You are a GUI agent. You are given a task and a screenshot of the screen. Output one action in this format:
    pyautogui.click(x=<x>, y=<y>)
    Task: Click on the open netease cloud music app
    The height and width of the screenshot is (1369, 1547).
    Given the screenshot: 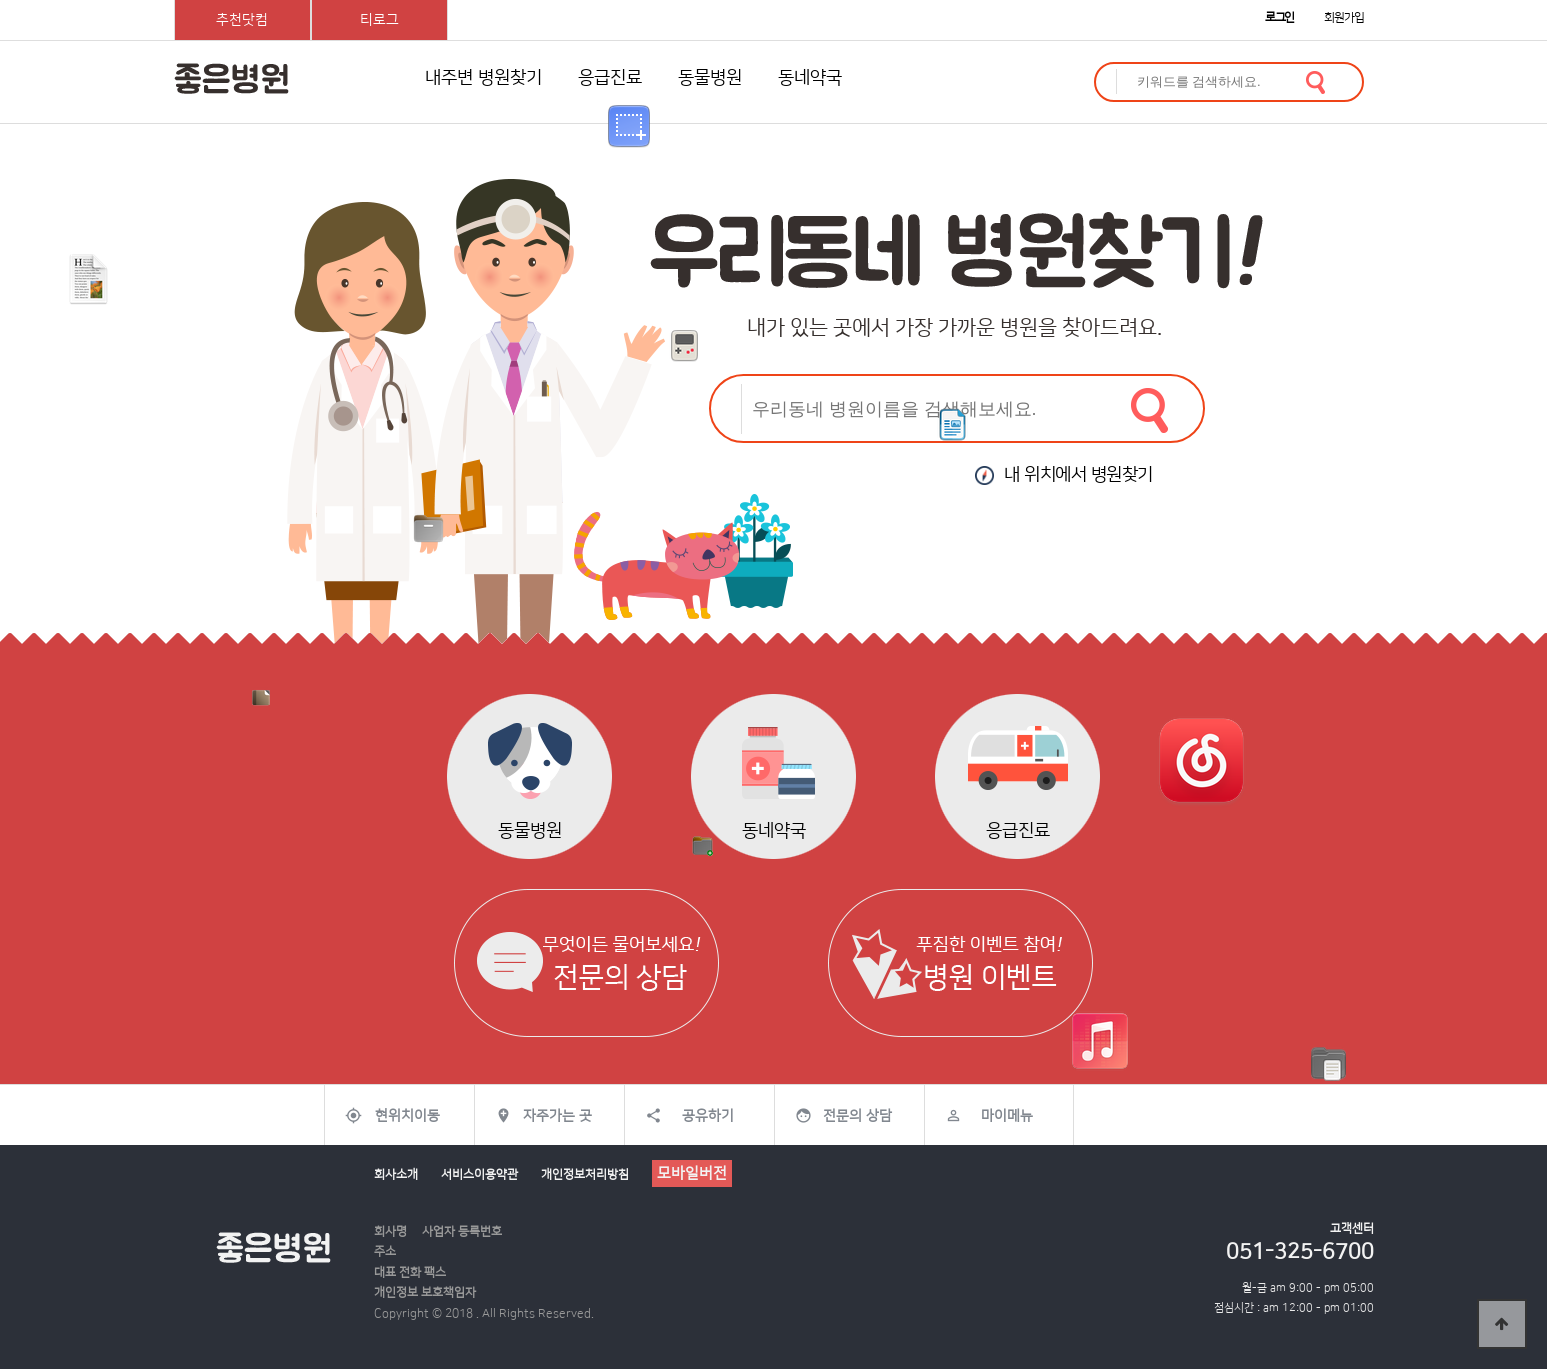 What is the action you would take?
    pyautogui.click(x=1201, y=760)
    